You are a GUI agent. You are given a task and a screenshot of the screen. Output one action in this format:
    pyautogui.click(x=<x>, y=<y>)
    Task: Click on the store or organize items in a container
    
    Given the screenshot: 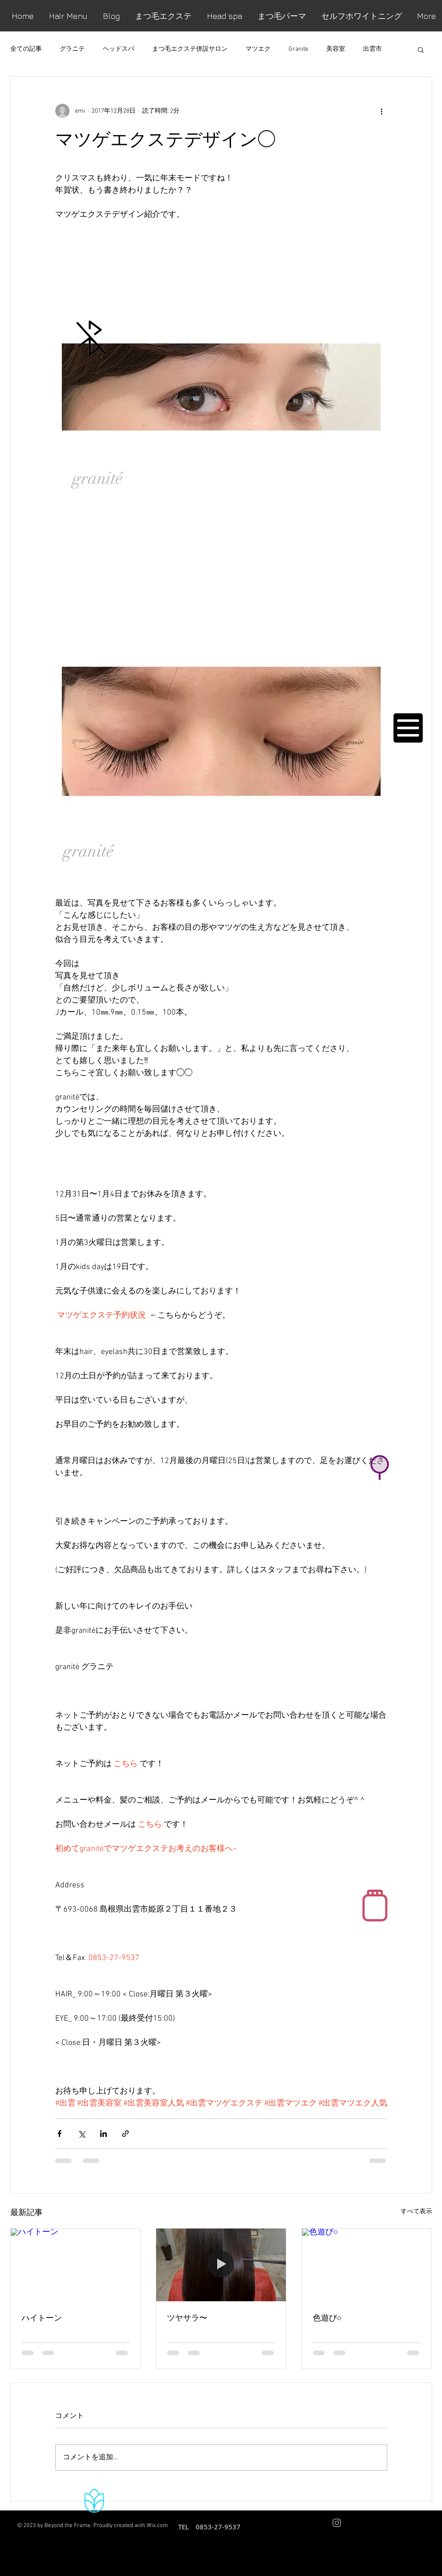 What is the action you would take?
    pyautogui.click(x=375, y=1905)
    